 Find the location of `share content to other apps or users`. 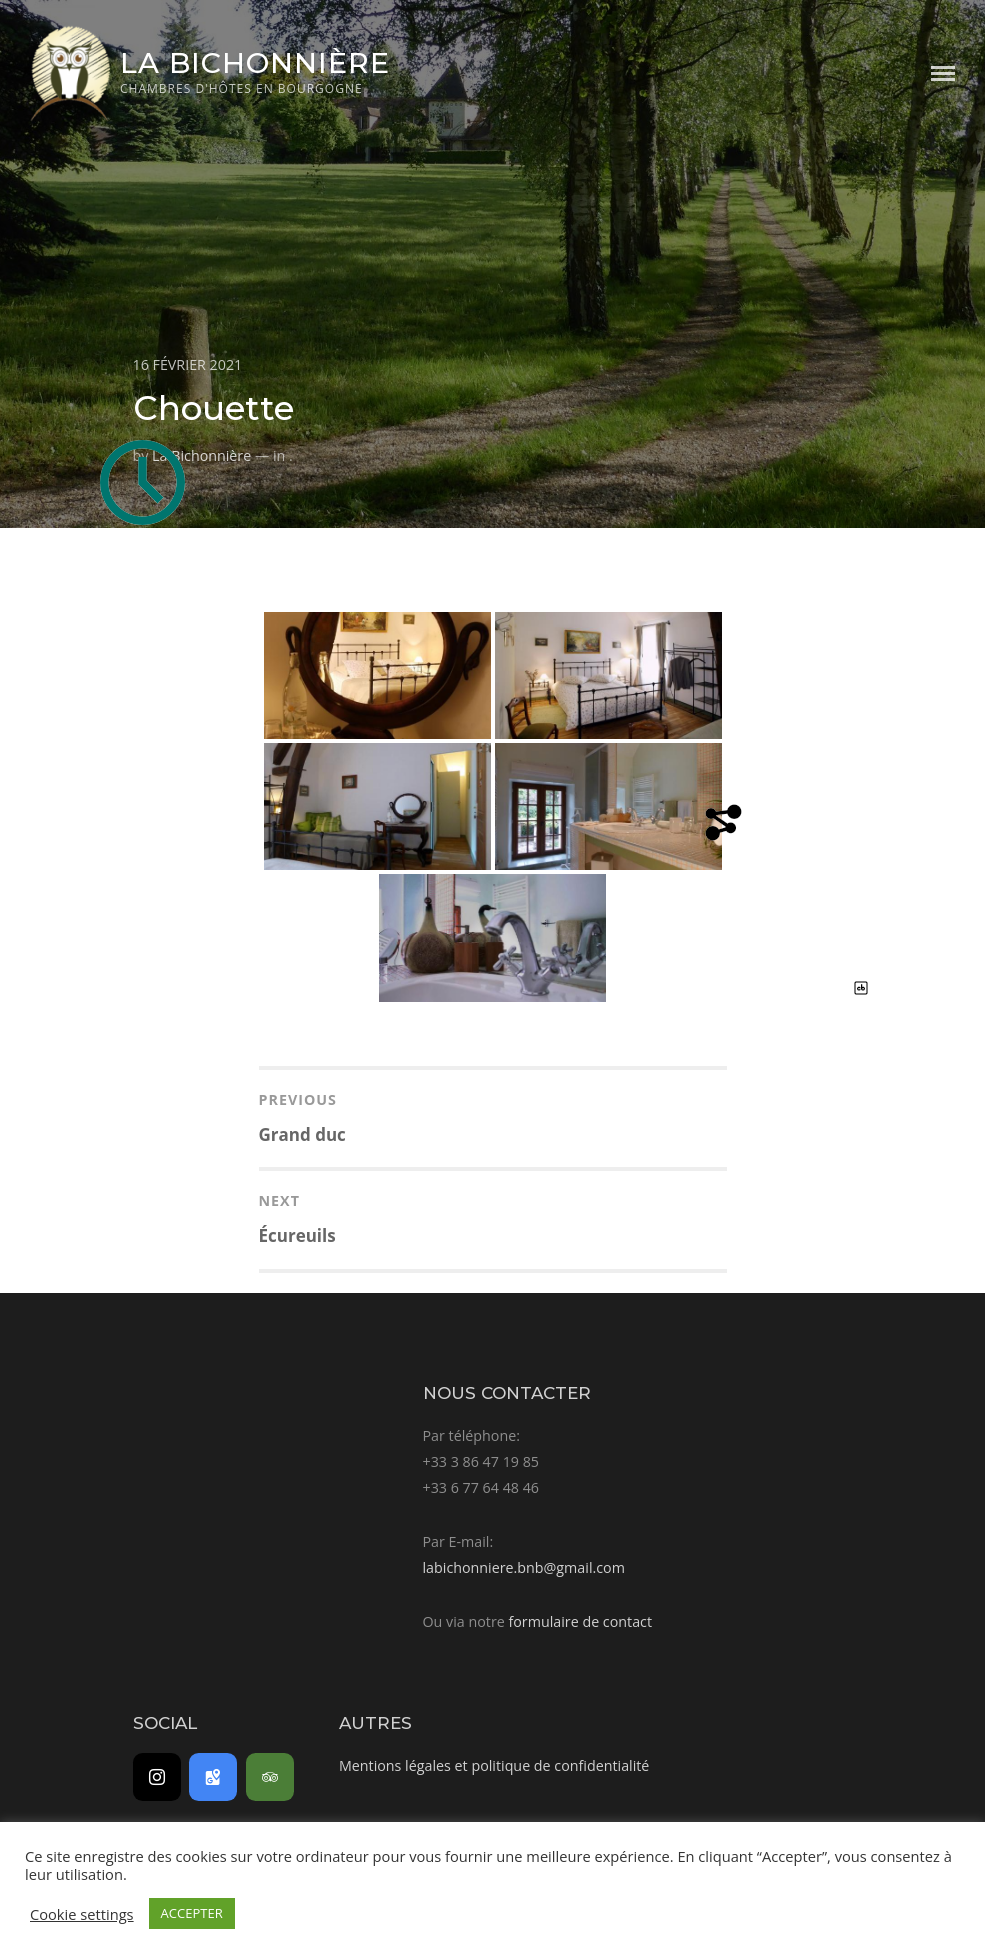

share content to other apps or users is located at coordinates (723, 822).